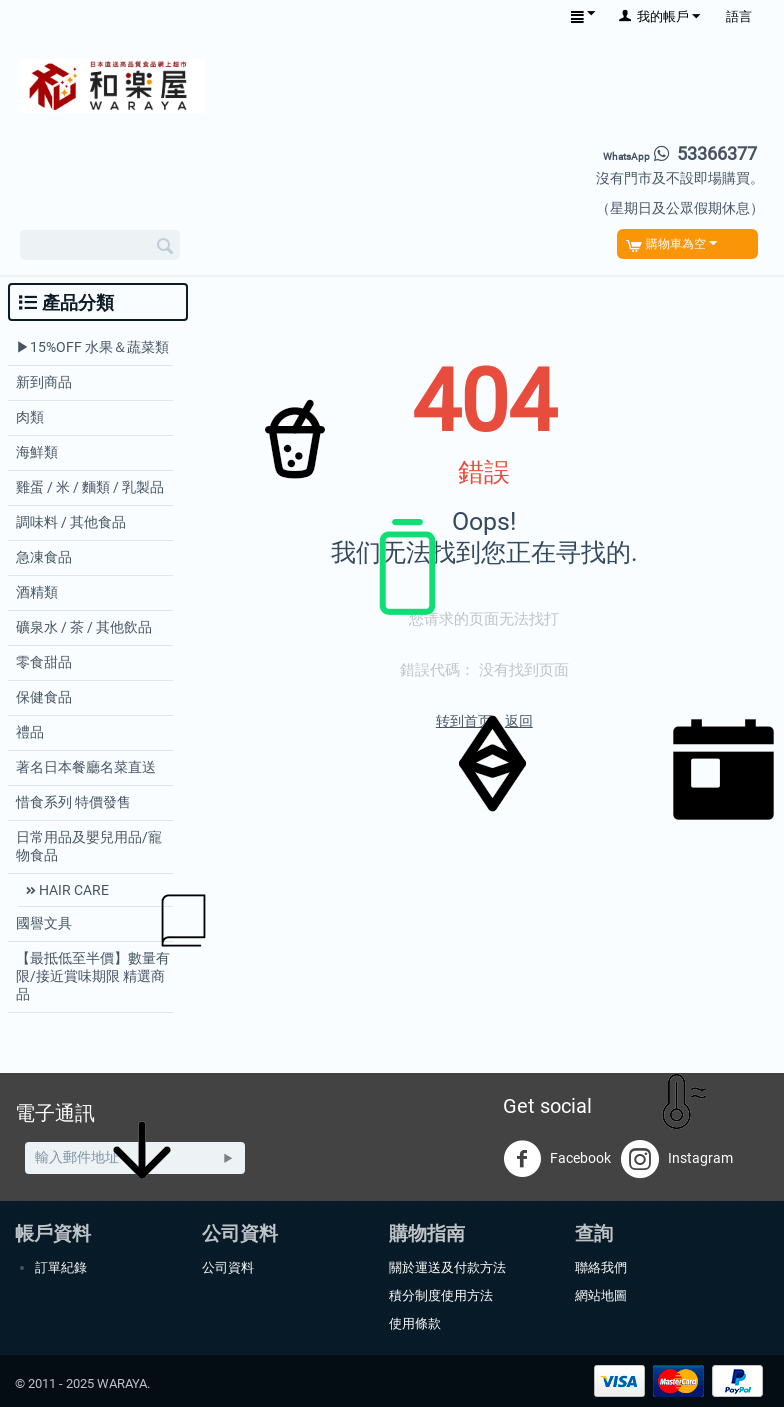 The height and width of the screenshot is (1407, 784). I want to click on view today's date or events, so click(723, 769).